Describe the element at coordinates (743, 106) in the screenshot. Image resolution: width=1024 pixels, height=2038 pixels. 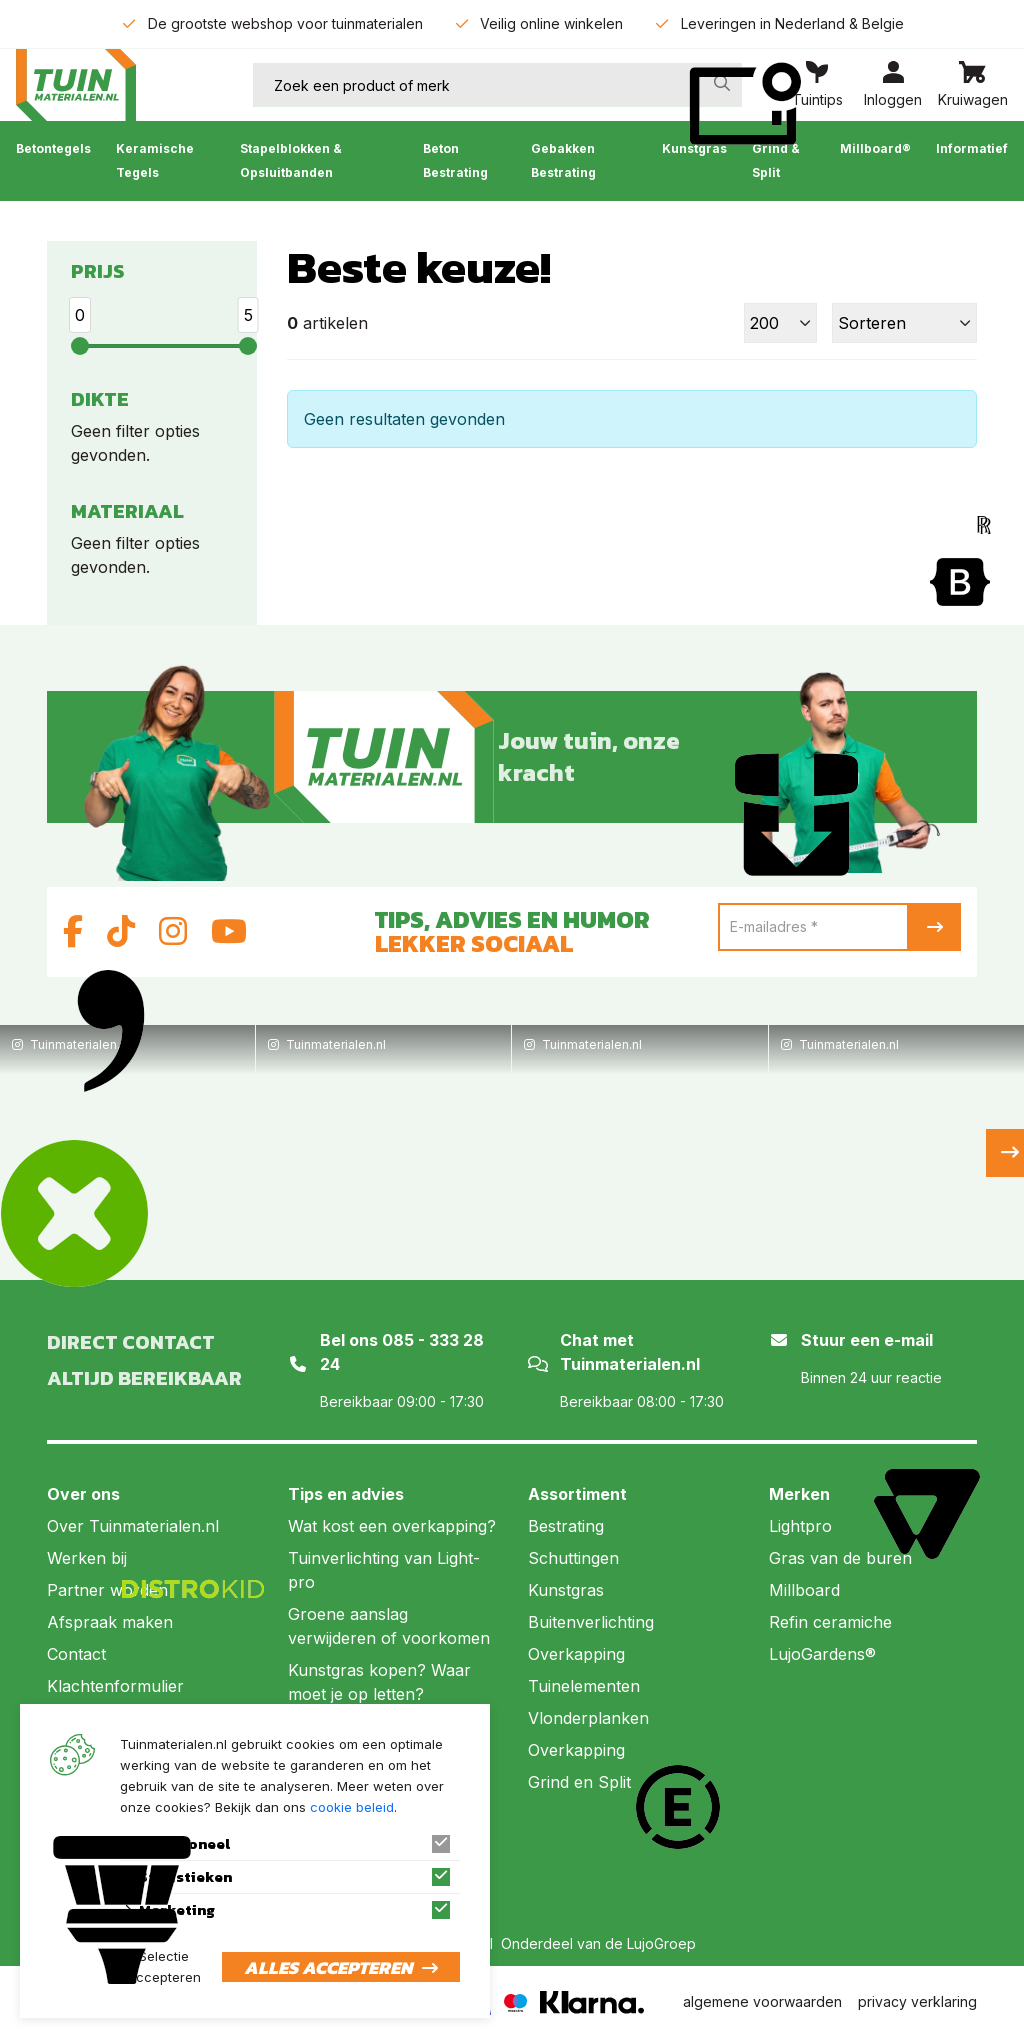
I see `access phone camera or video recording` at that location.